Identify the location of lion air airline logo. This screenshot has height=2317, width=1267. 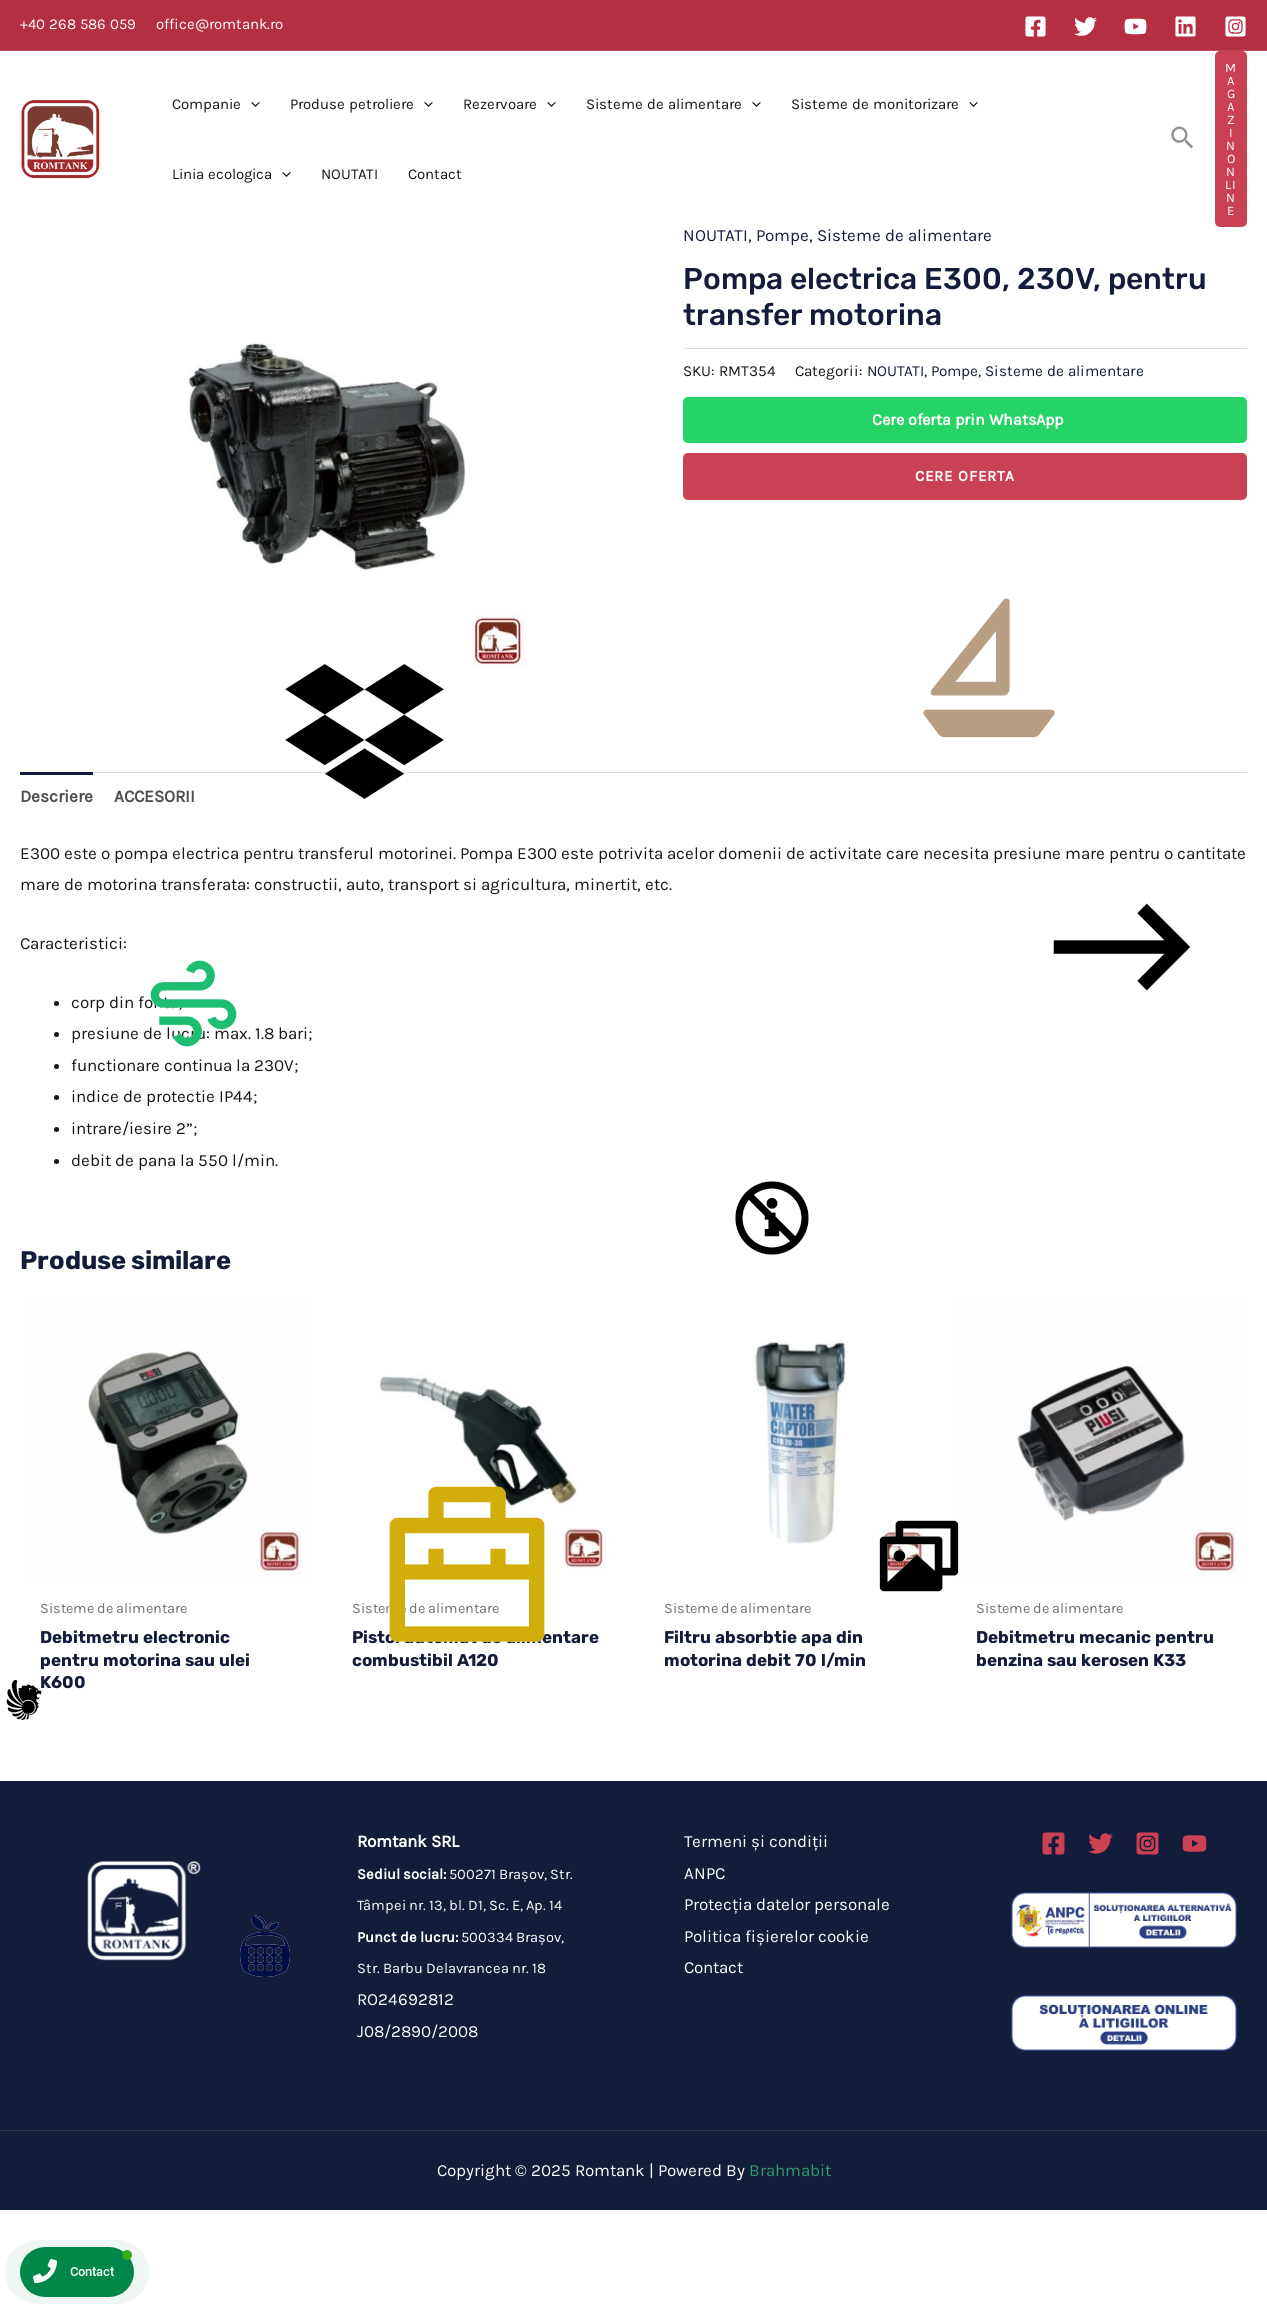
(24, 1700).